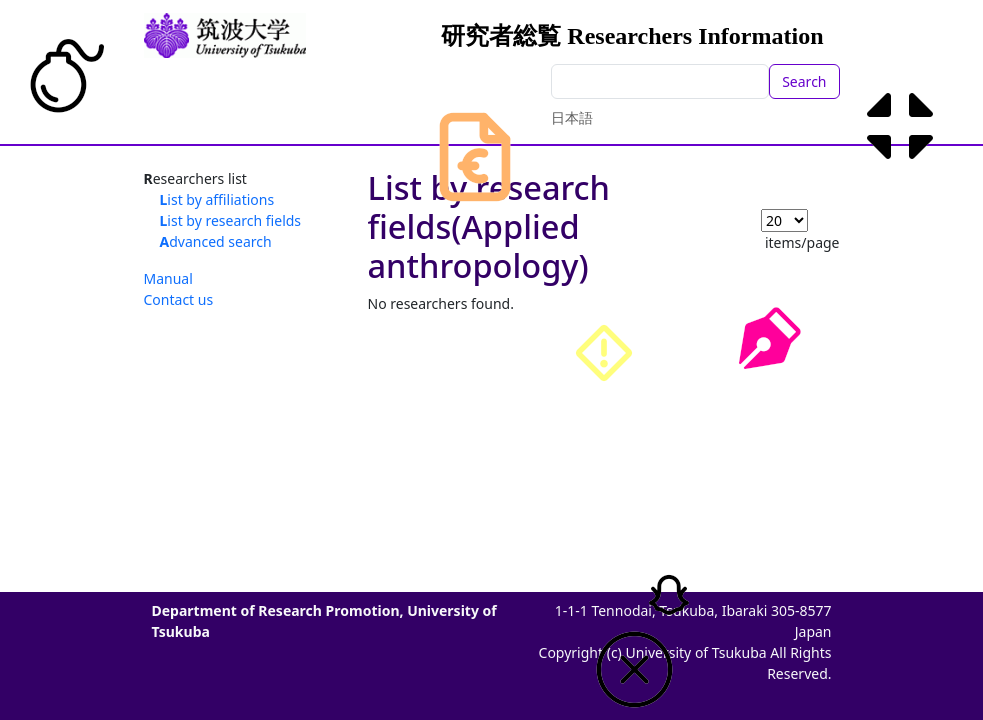 The height and width of the screenshot is (720, 983). What do you see at coordinates (604, 353) in the screenshot?
I see `indicates a warning or alert requiring attention` at bounding box center [604, 353].